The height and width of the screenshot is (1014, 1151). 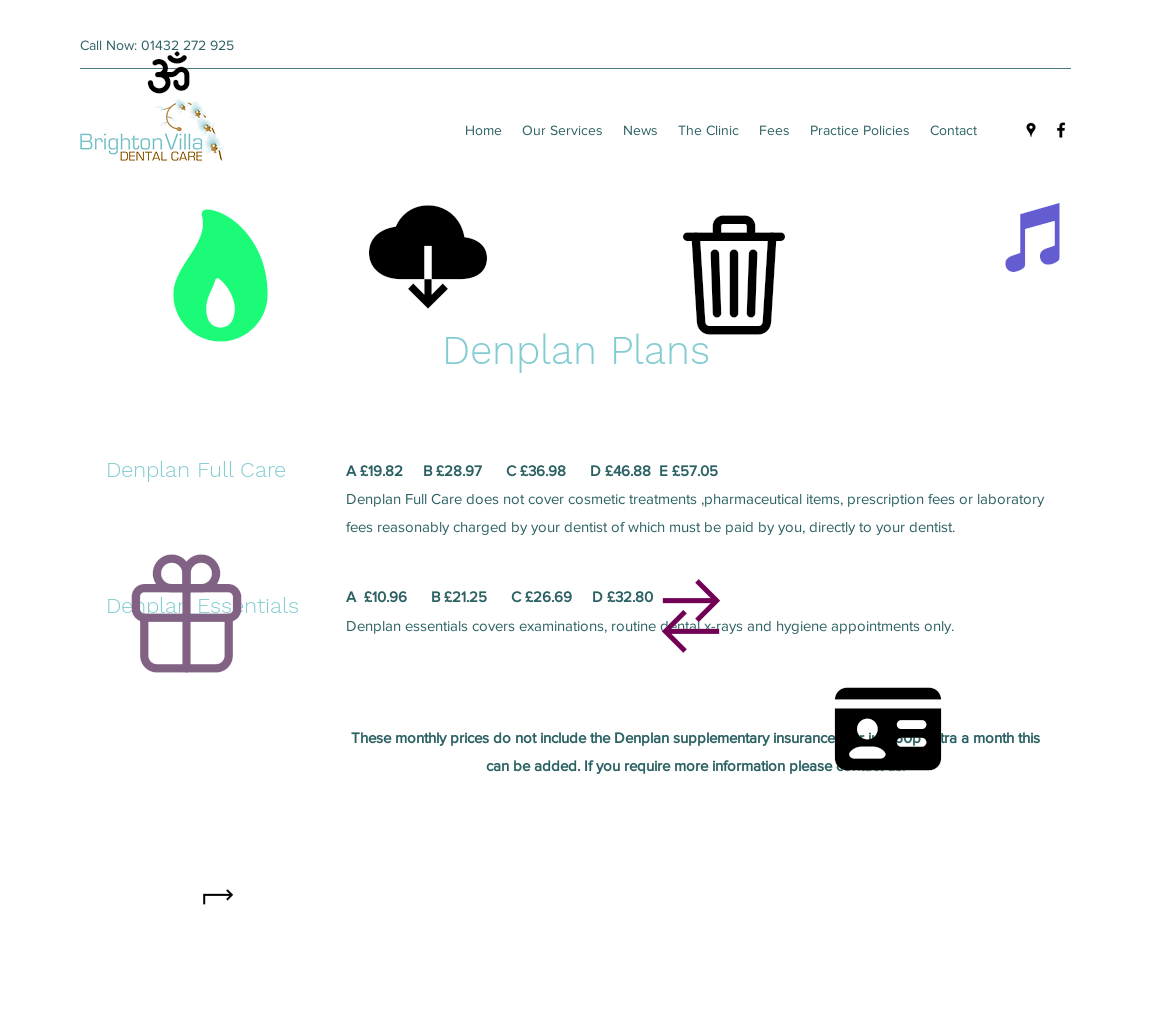 What do you see at coordinates (1032, 237) in the screenshot?
I see `access music library or player` at bounding box center [1032, 237].